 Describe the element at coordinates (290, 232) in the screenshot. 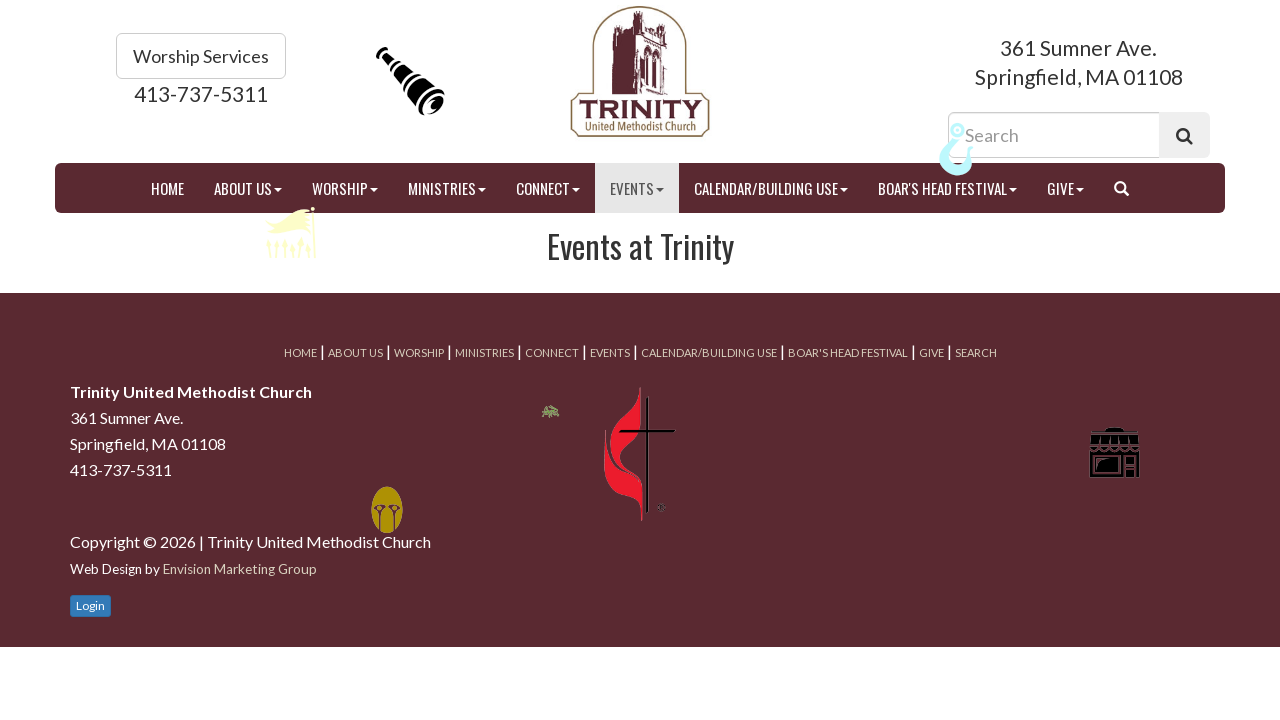

I see `rally team members or summon allies` at that location.